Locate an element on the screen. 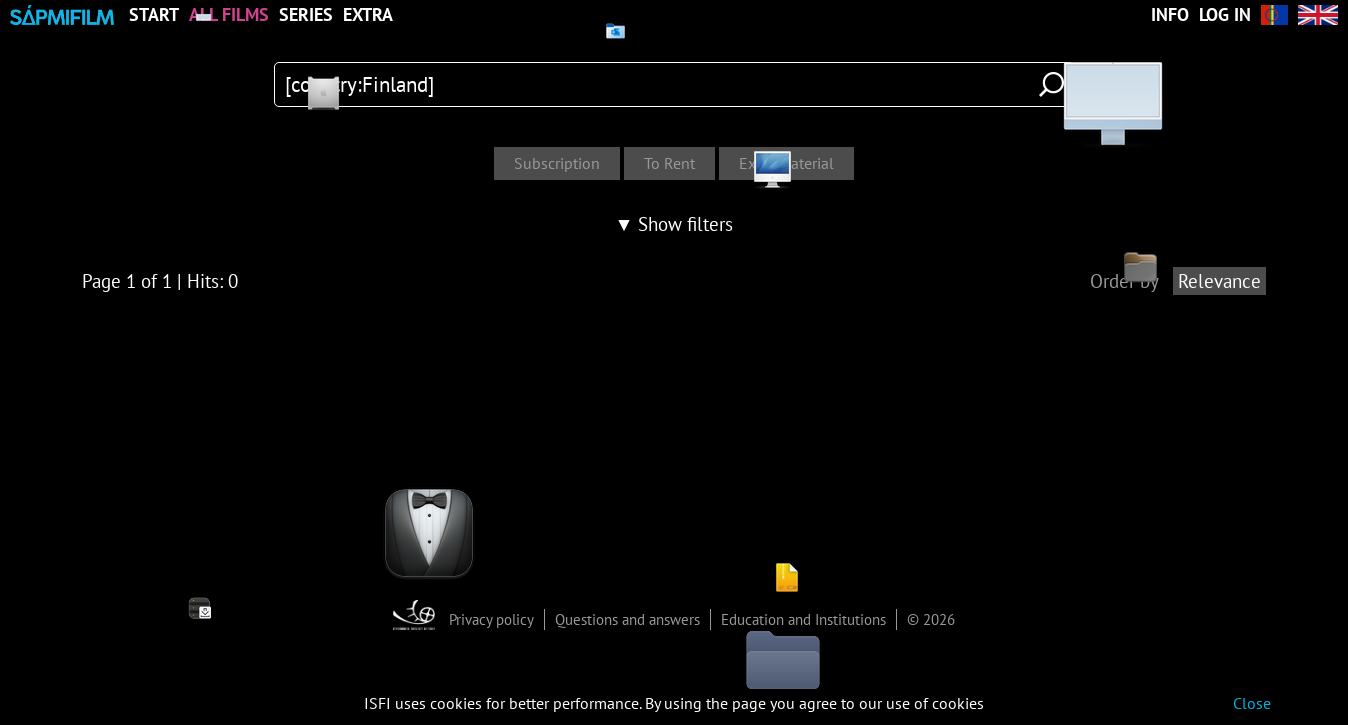 This screenshot has height=725, width=1348. indicates mac pro desktop computer in system settings is located at coordinates (323, 93).